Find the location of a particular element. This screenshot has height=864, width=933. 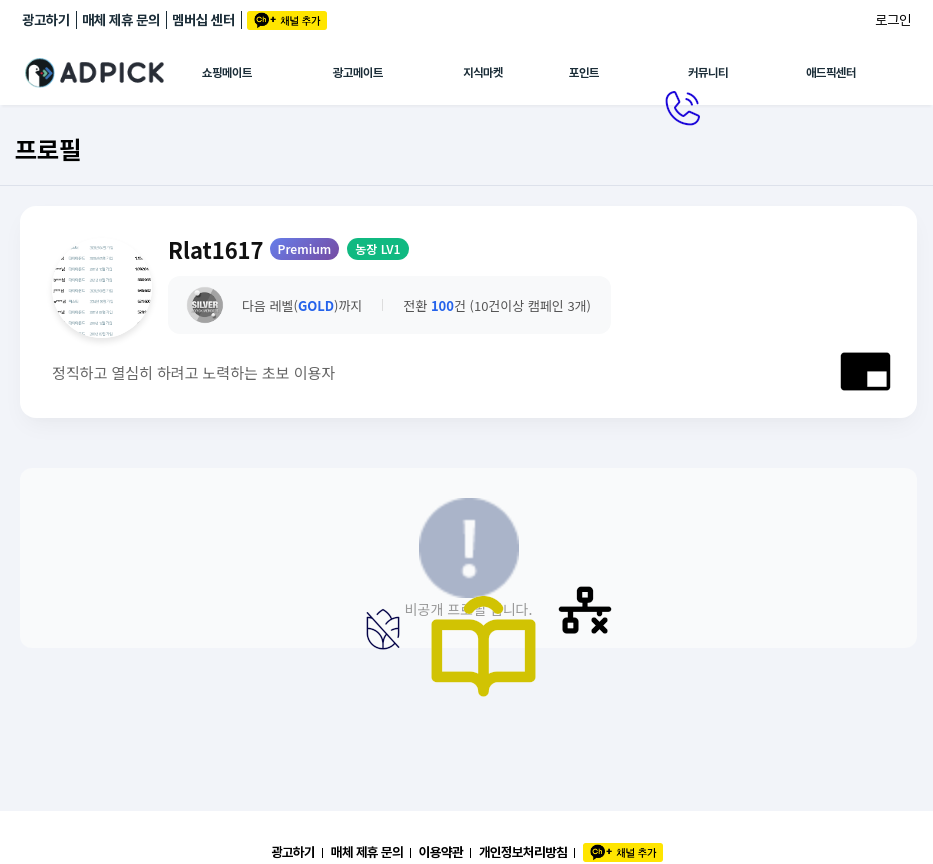

access your contacts or address book is located at coordinates (483, 644).